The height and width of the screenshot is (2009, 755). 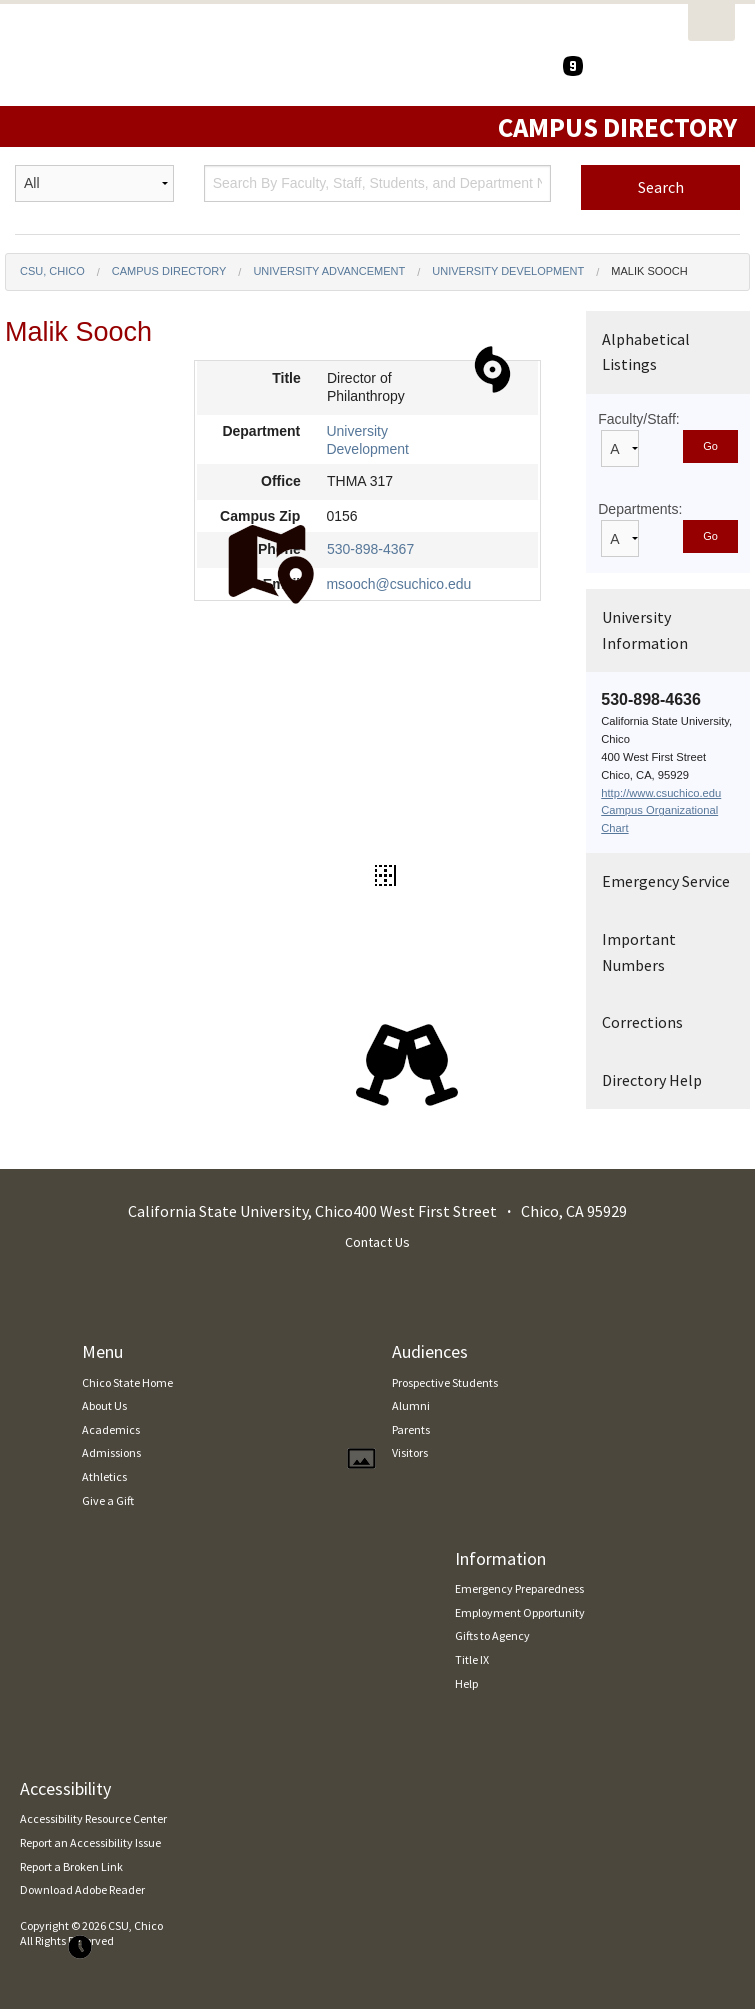 What do you see at coordinates (492, 369) in the screenshot?
I see `indicates hurricane or tropical storm warning` at bounding box center [492, 369].